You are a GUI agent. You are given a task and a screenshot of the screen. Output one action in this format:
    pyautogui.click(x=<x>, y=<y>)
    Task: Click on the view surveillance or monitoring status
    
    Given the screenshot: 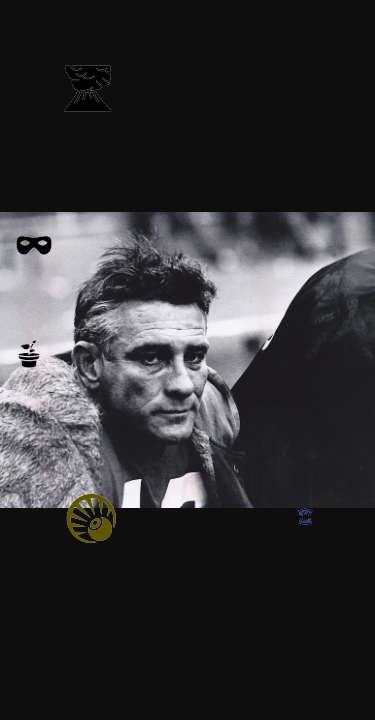 What is the action you would take?
    pyautogui.click(x=91, y=518)
    